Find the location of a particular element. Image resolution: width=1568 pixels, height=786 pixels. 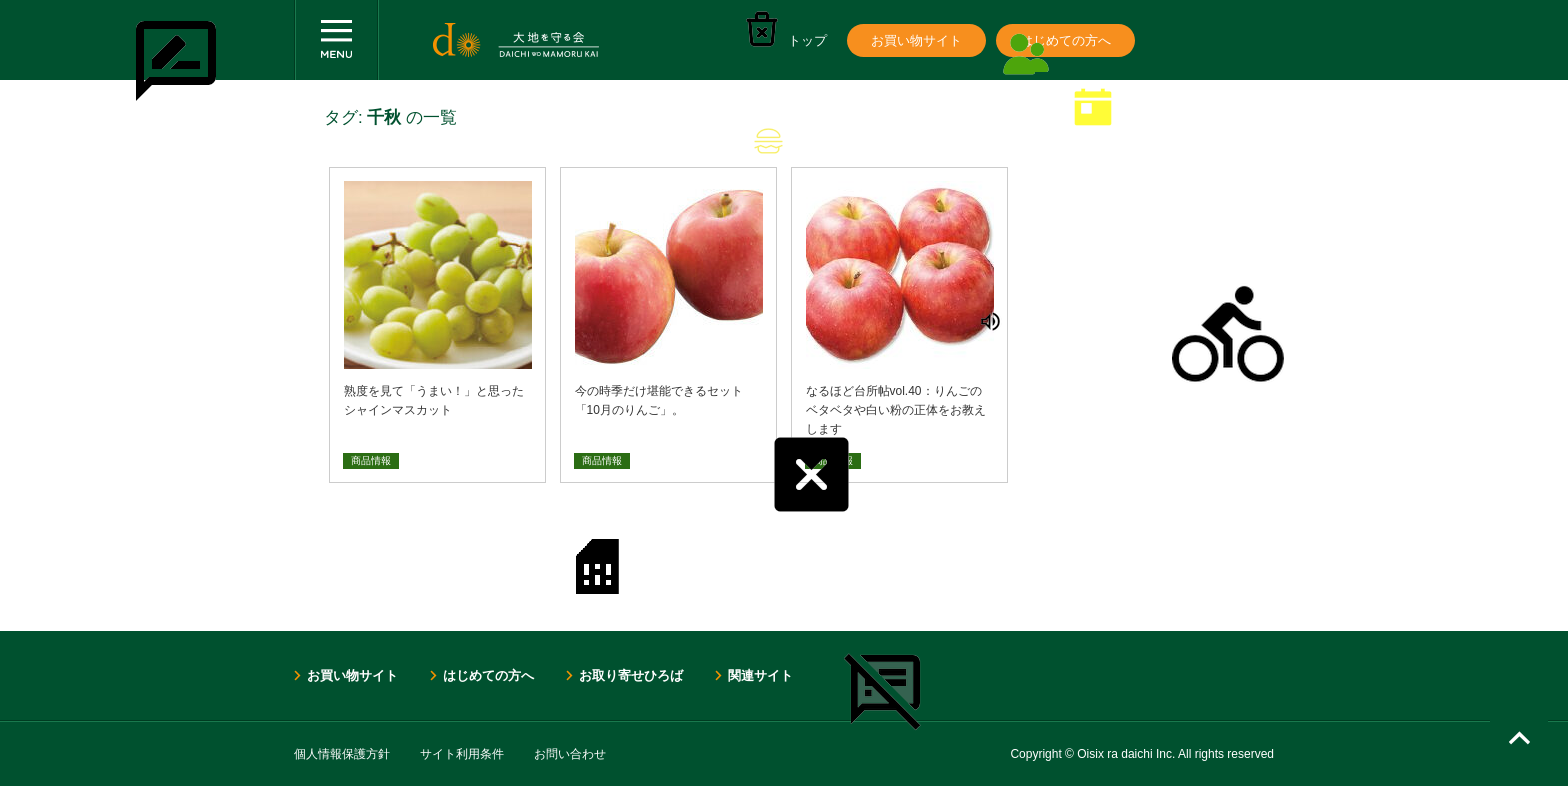

mute or disable speaker notes is located at coordinates (885, 689).